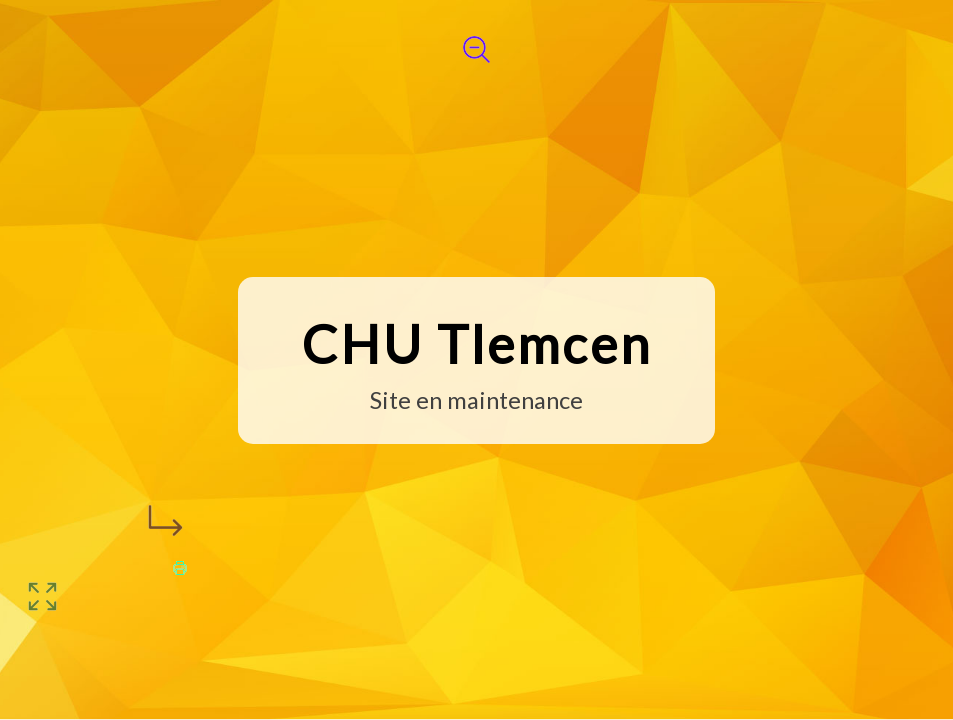 The width and height of the screenshot is (953, 720). What do you see at coordinates (42, 596) in the screenshot?
I see `expand to fullscreen mode` at bounding box center [42, 596].